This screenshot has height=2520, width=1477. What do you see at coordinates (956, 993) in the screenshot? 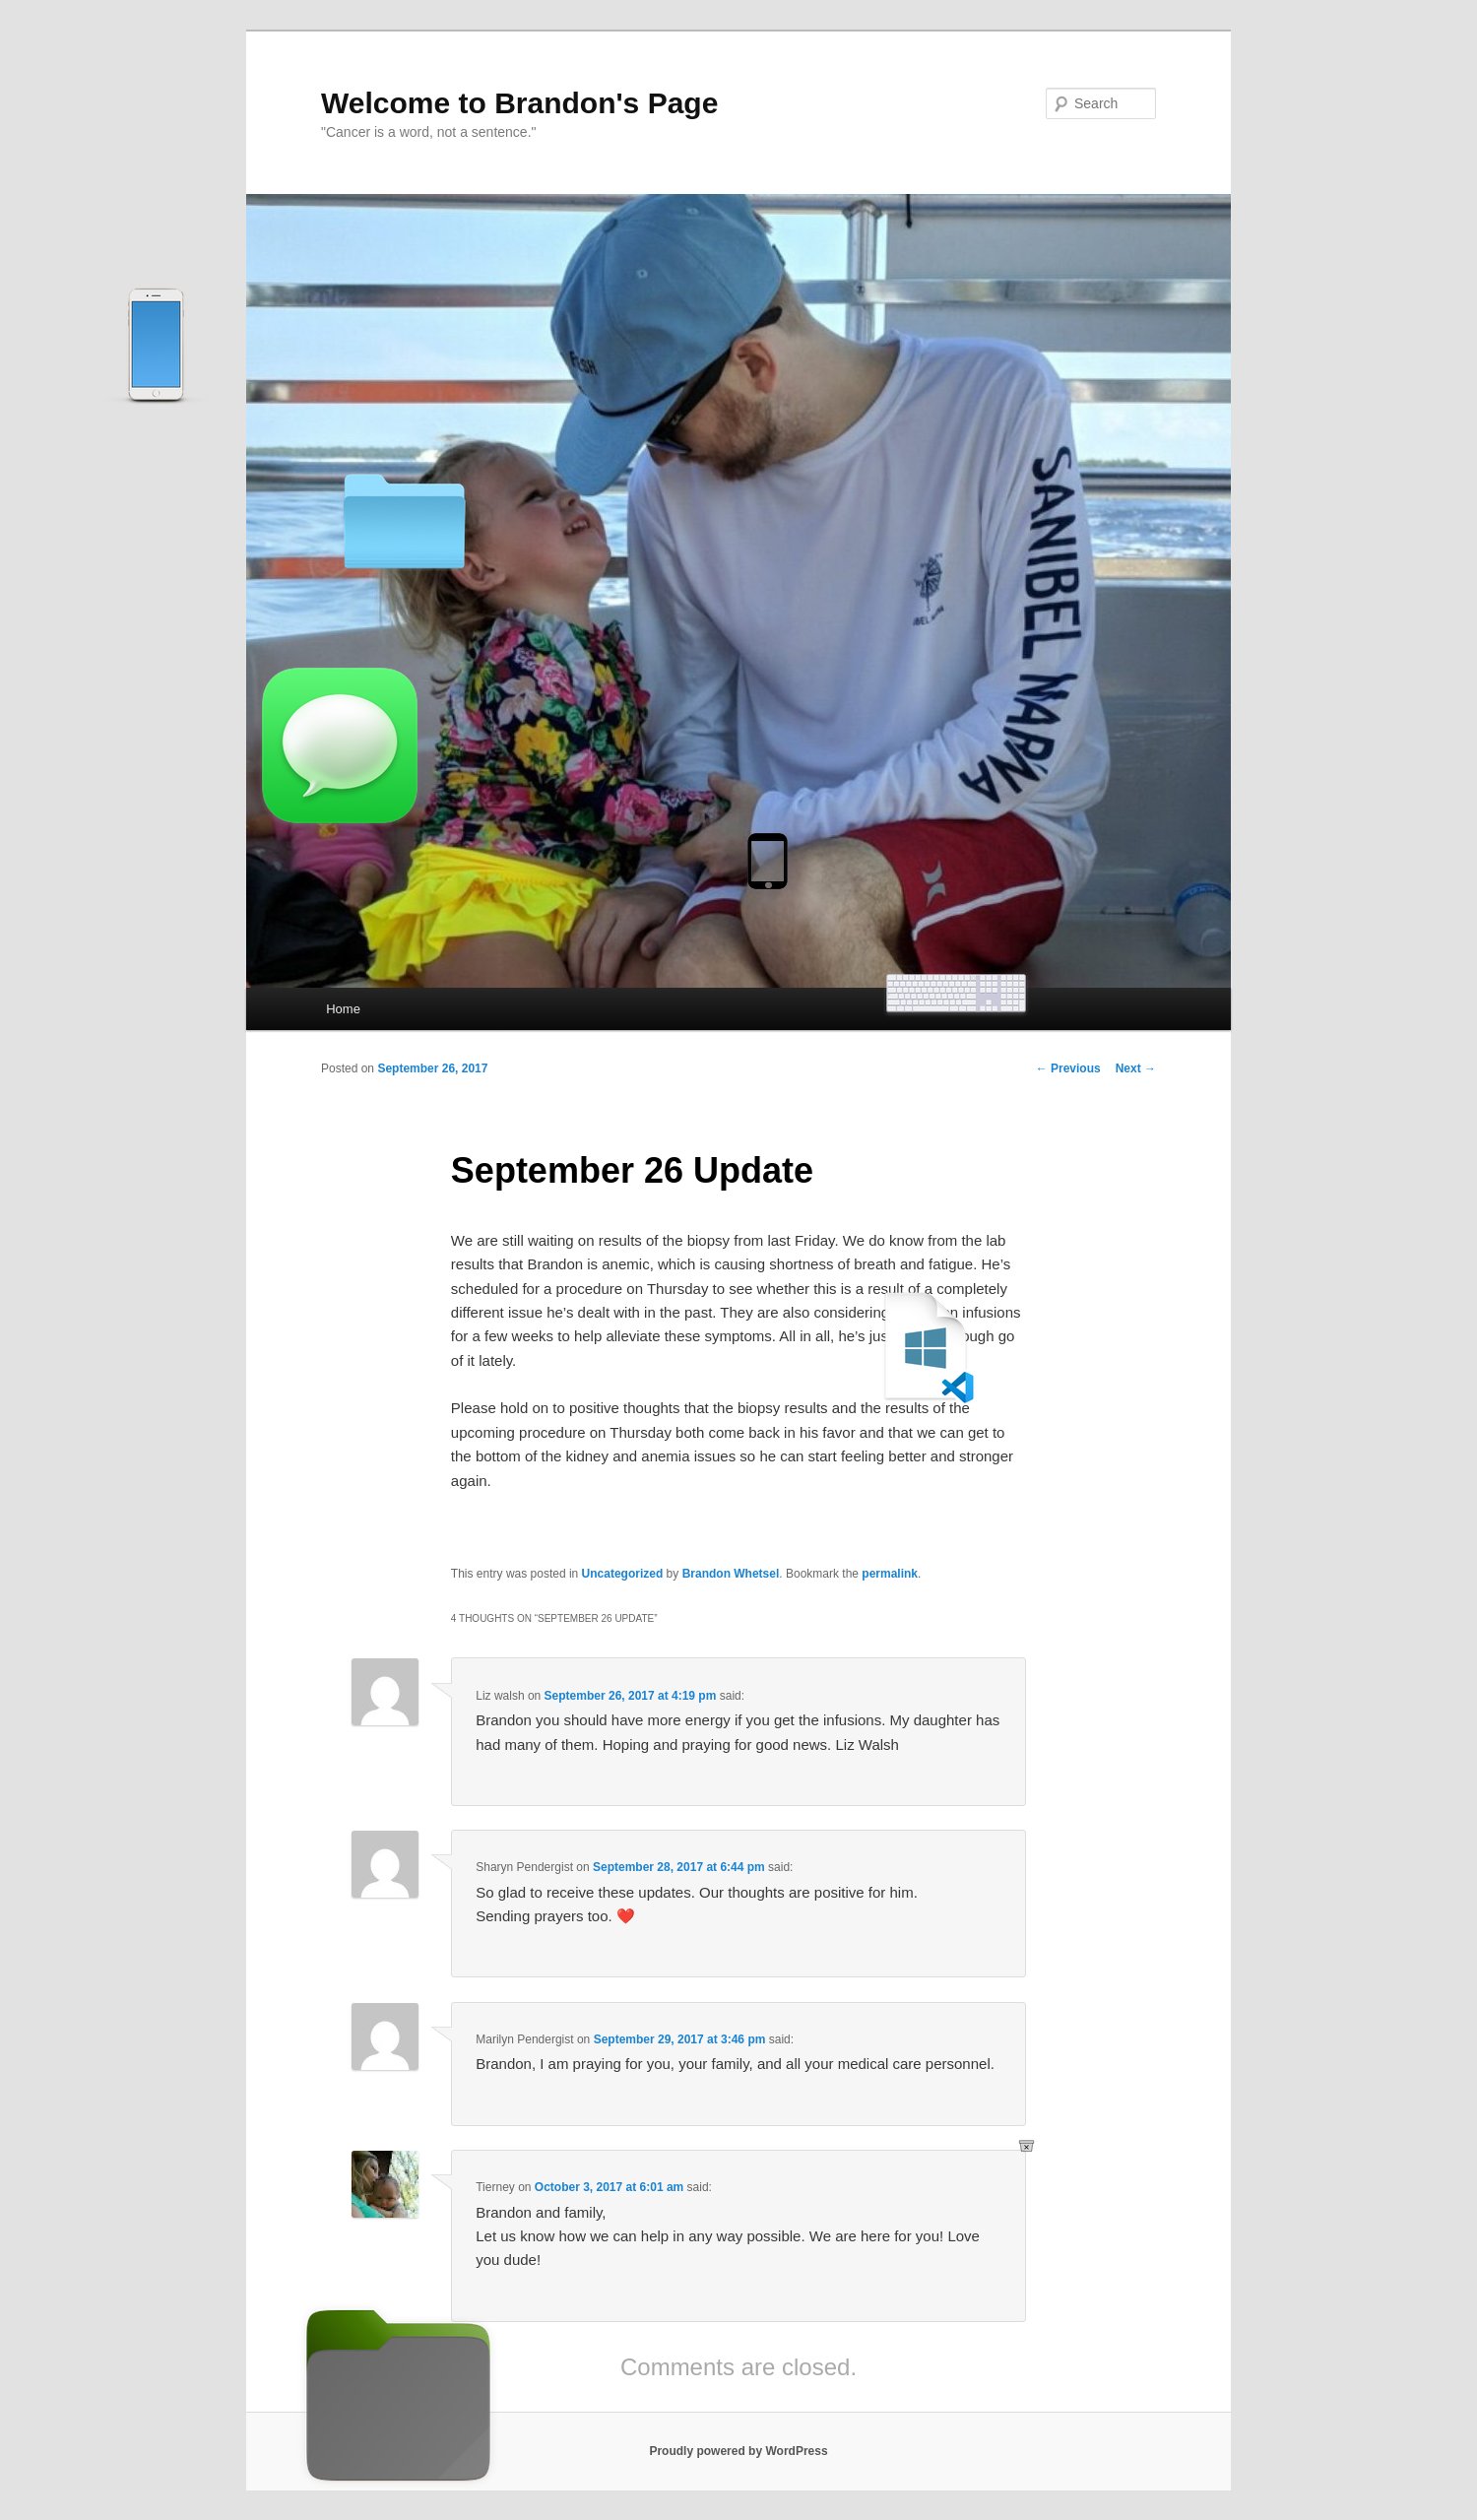
I see `connect a bluetooth keyboard` at bounding box center [956, 993].